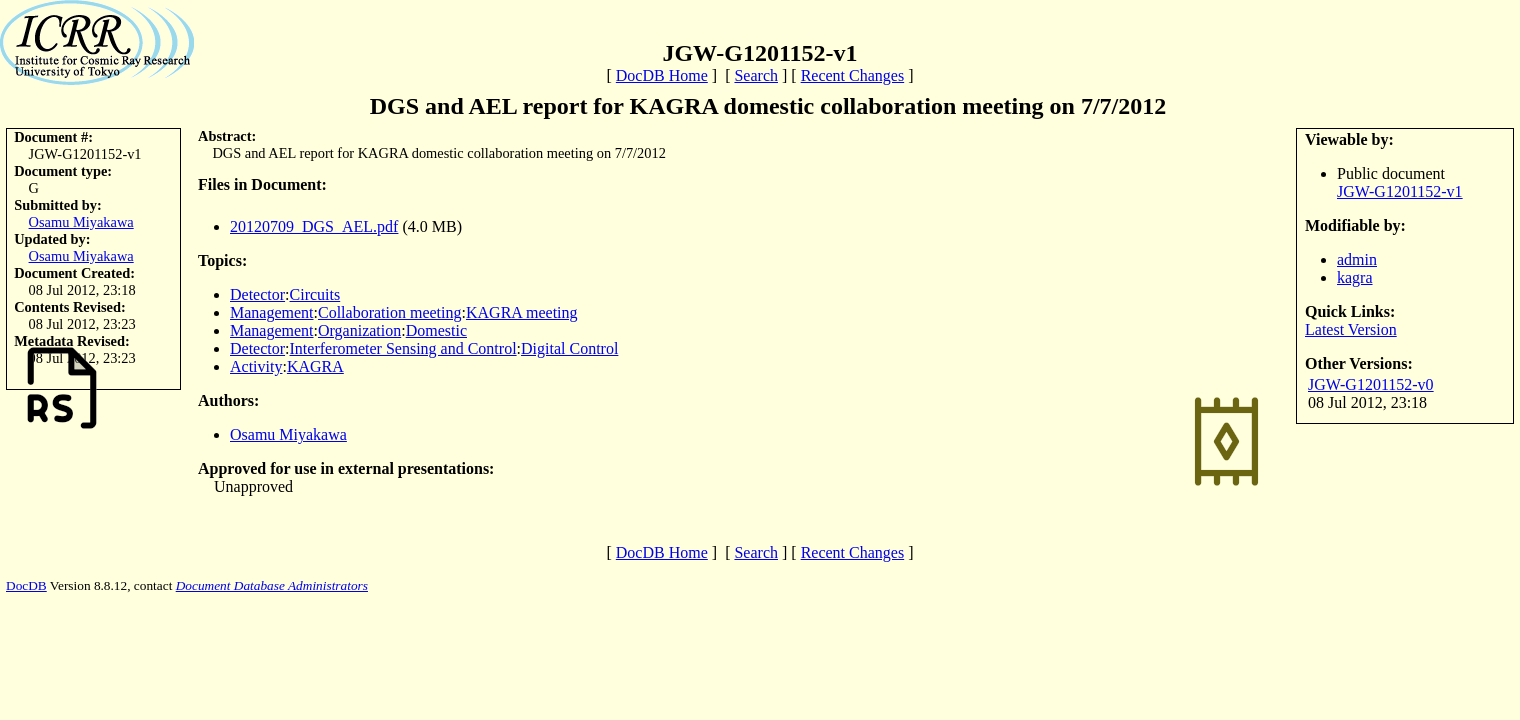 Image resolution: width=1520 pixels, height=720 pixels. Describe the element at coordinates (1226, 441) in the screenshot. I see `view rug or carpet options` at that location.